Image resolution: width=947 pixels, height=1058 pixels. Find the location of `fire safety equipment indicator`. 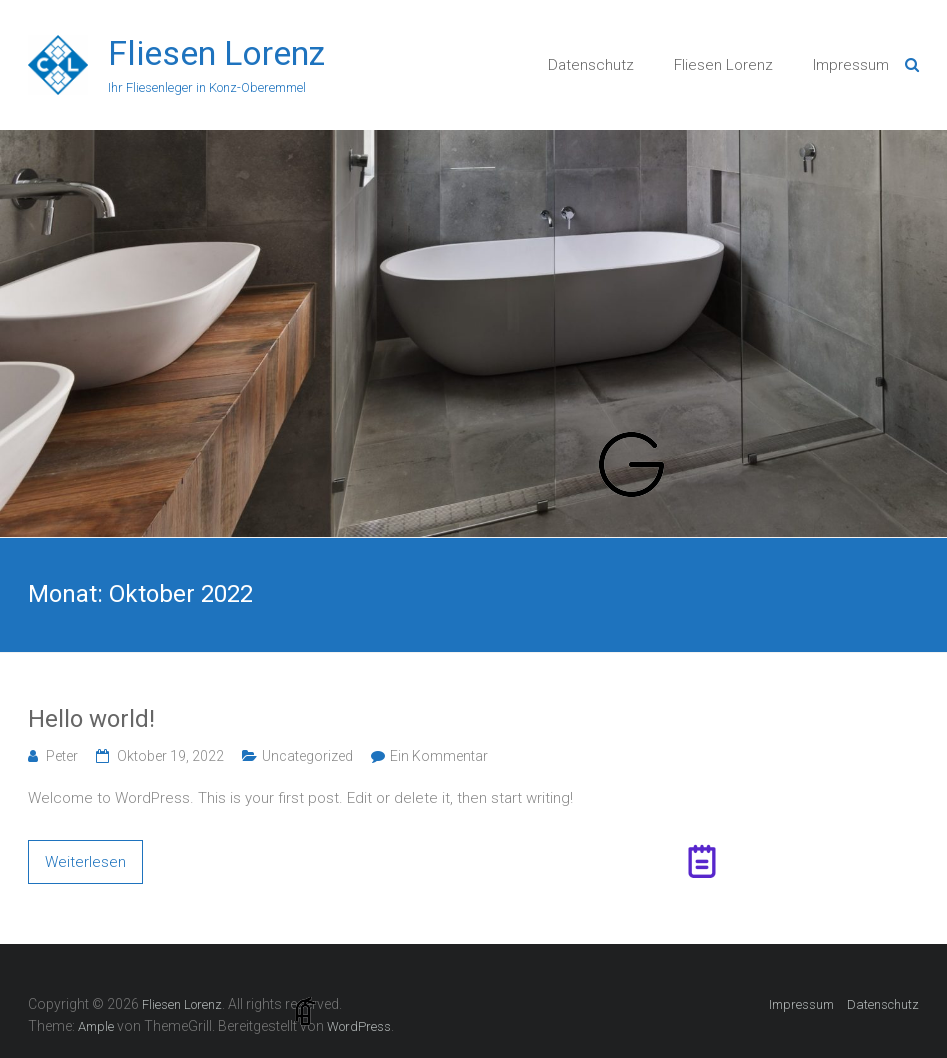

fire safety equipment indicator is located at coordinates (304, 1011).